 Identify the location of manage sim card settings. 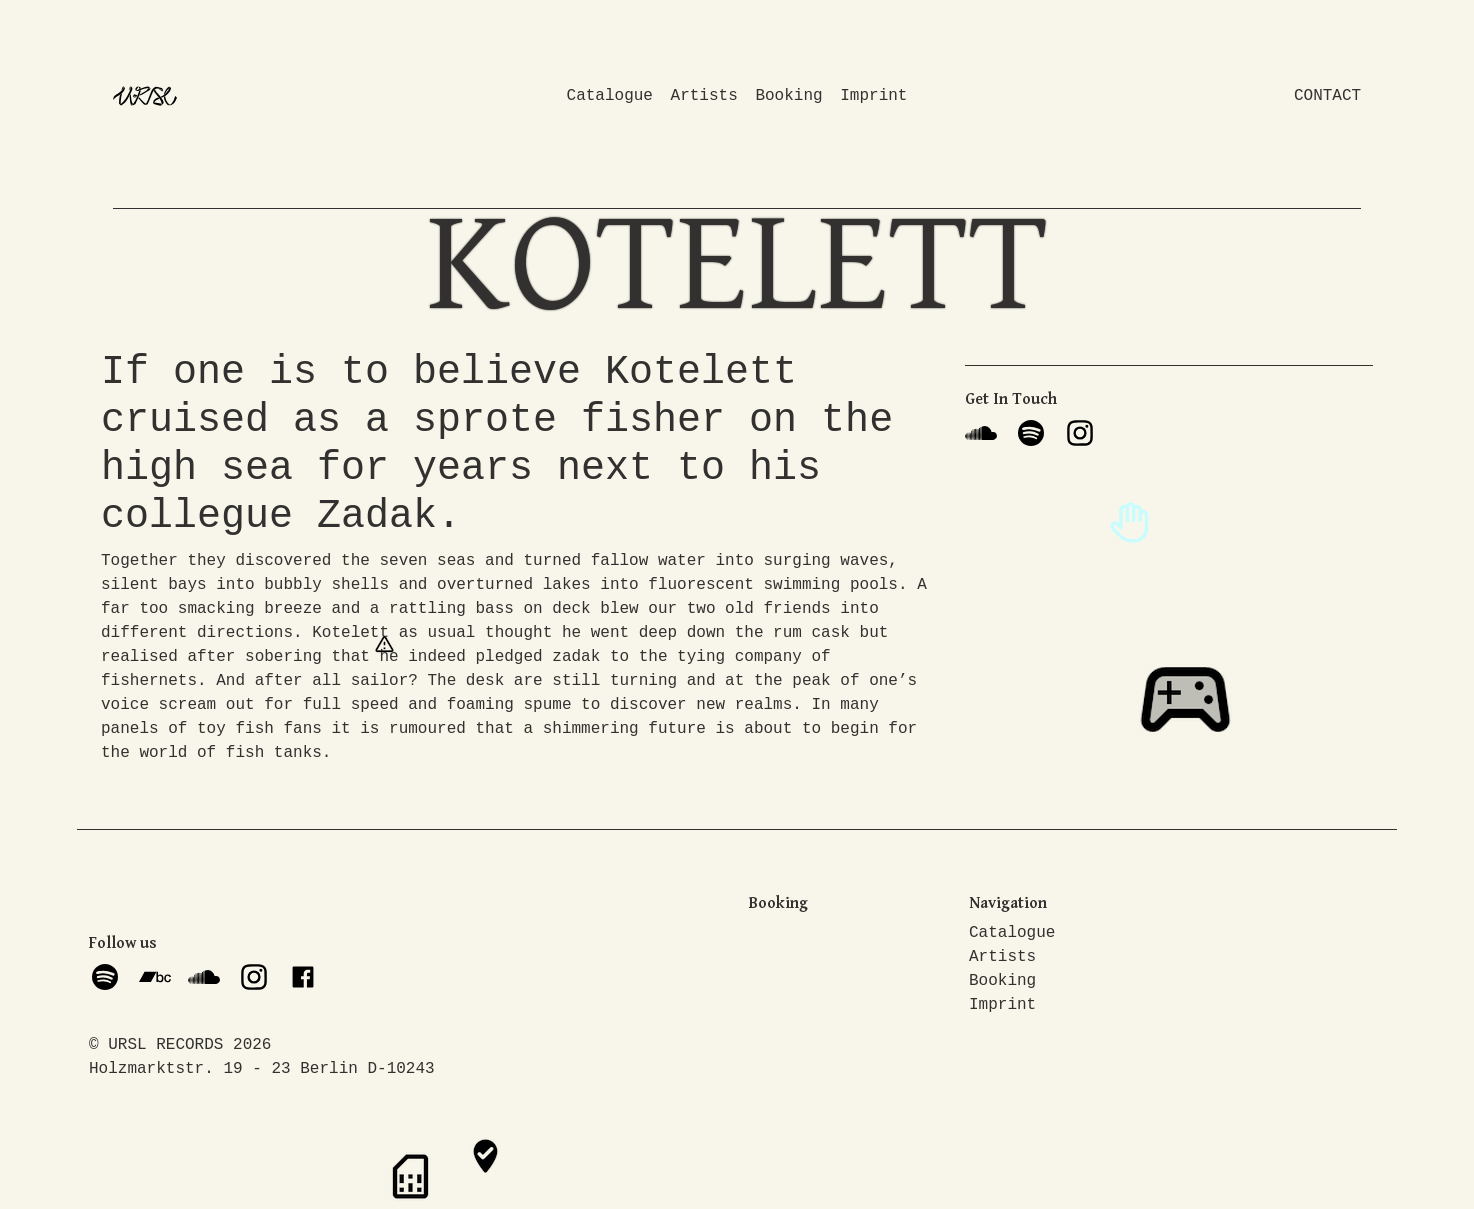
(410, 1176).